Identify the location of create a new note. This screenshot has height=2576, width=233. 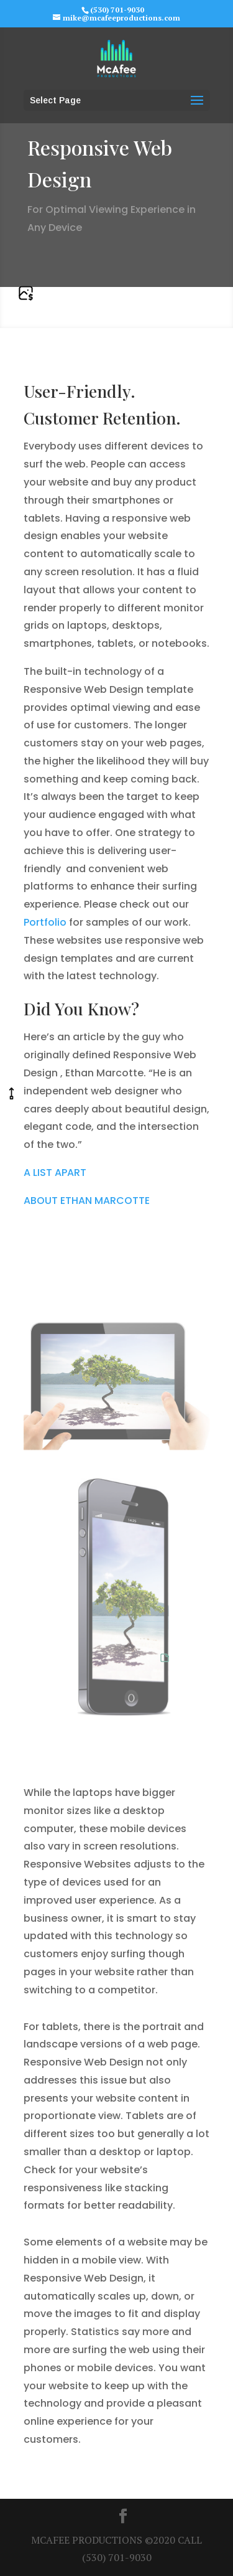
(165, 1658).